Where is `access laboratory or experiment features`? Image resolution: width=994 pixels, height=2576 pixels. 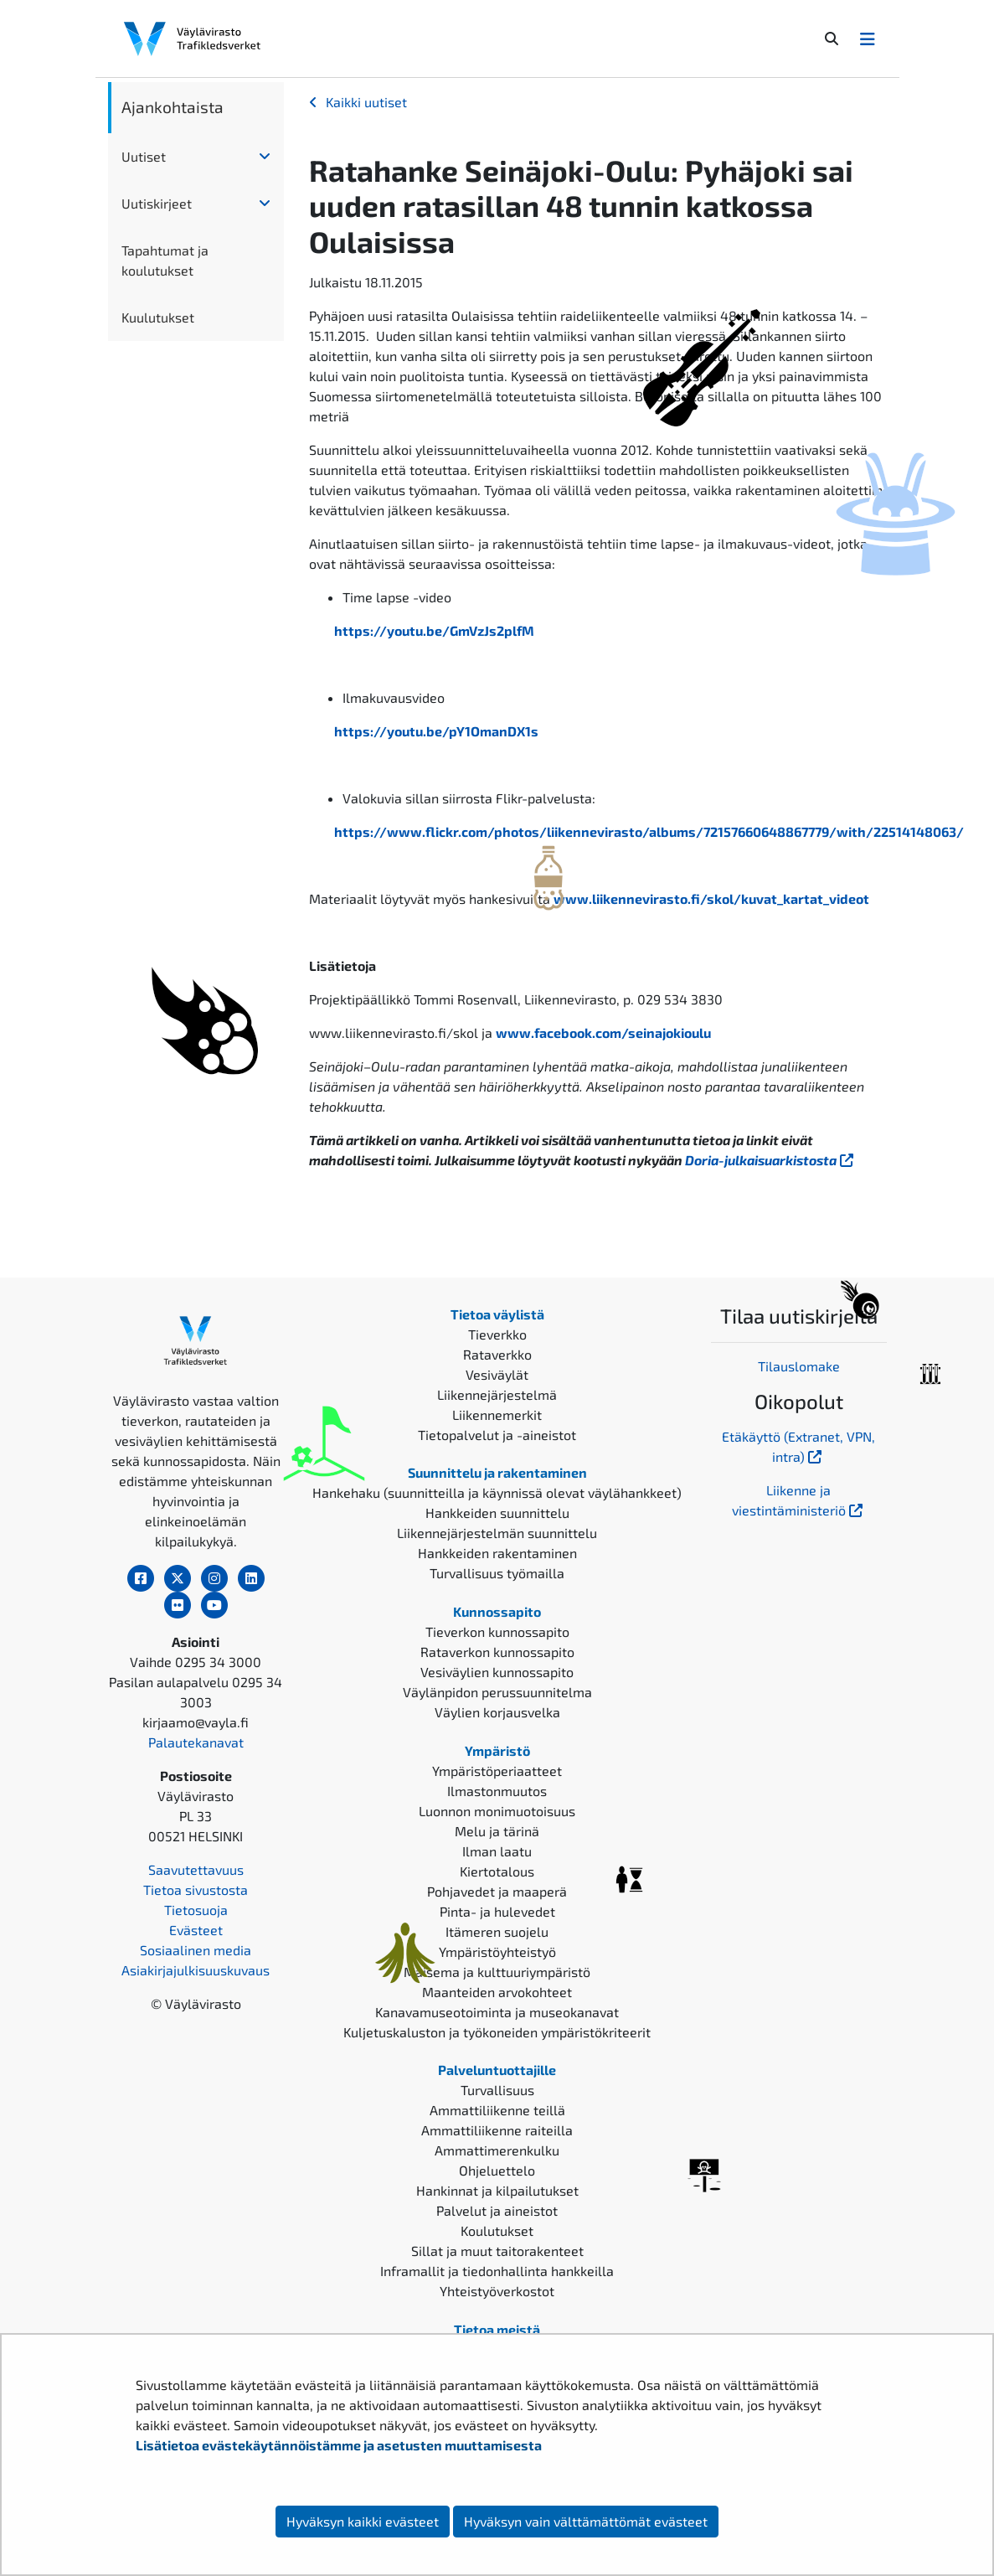 access laboratory or experiment features is located at coordinates (930, 1374).